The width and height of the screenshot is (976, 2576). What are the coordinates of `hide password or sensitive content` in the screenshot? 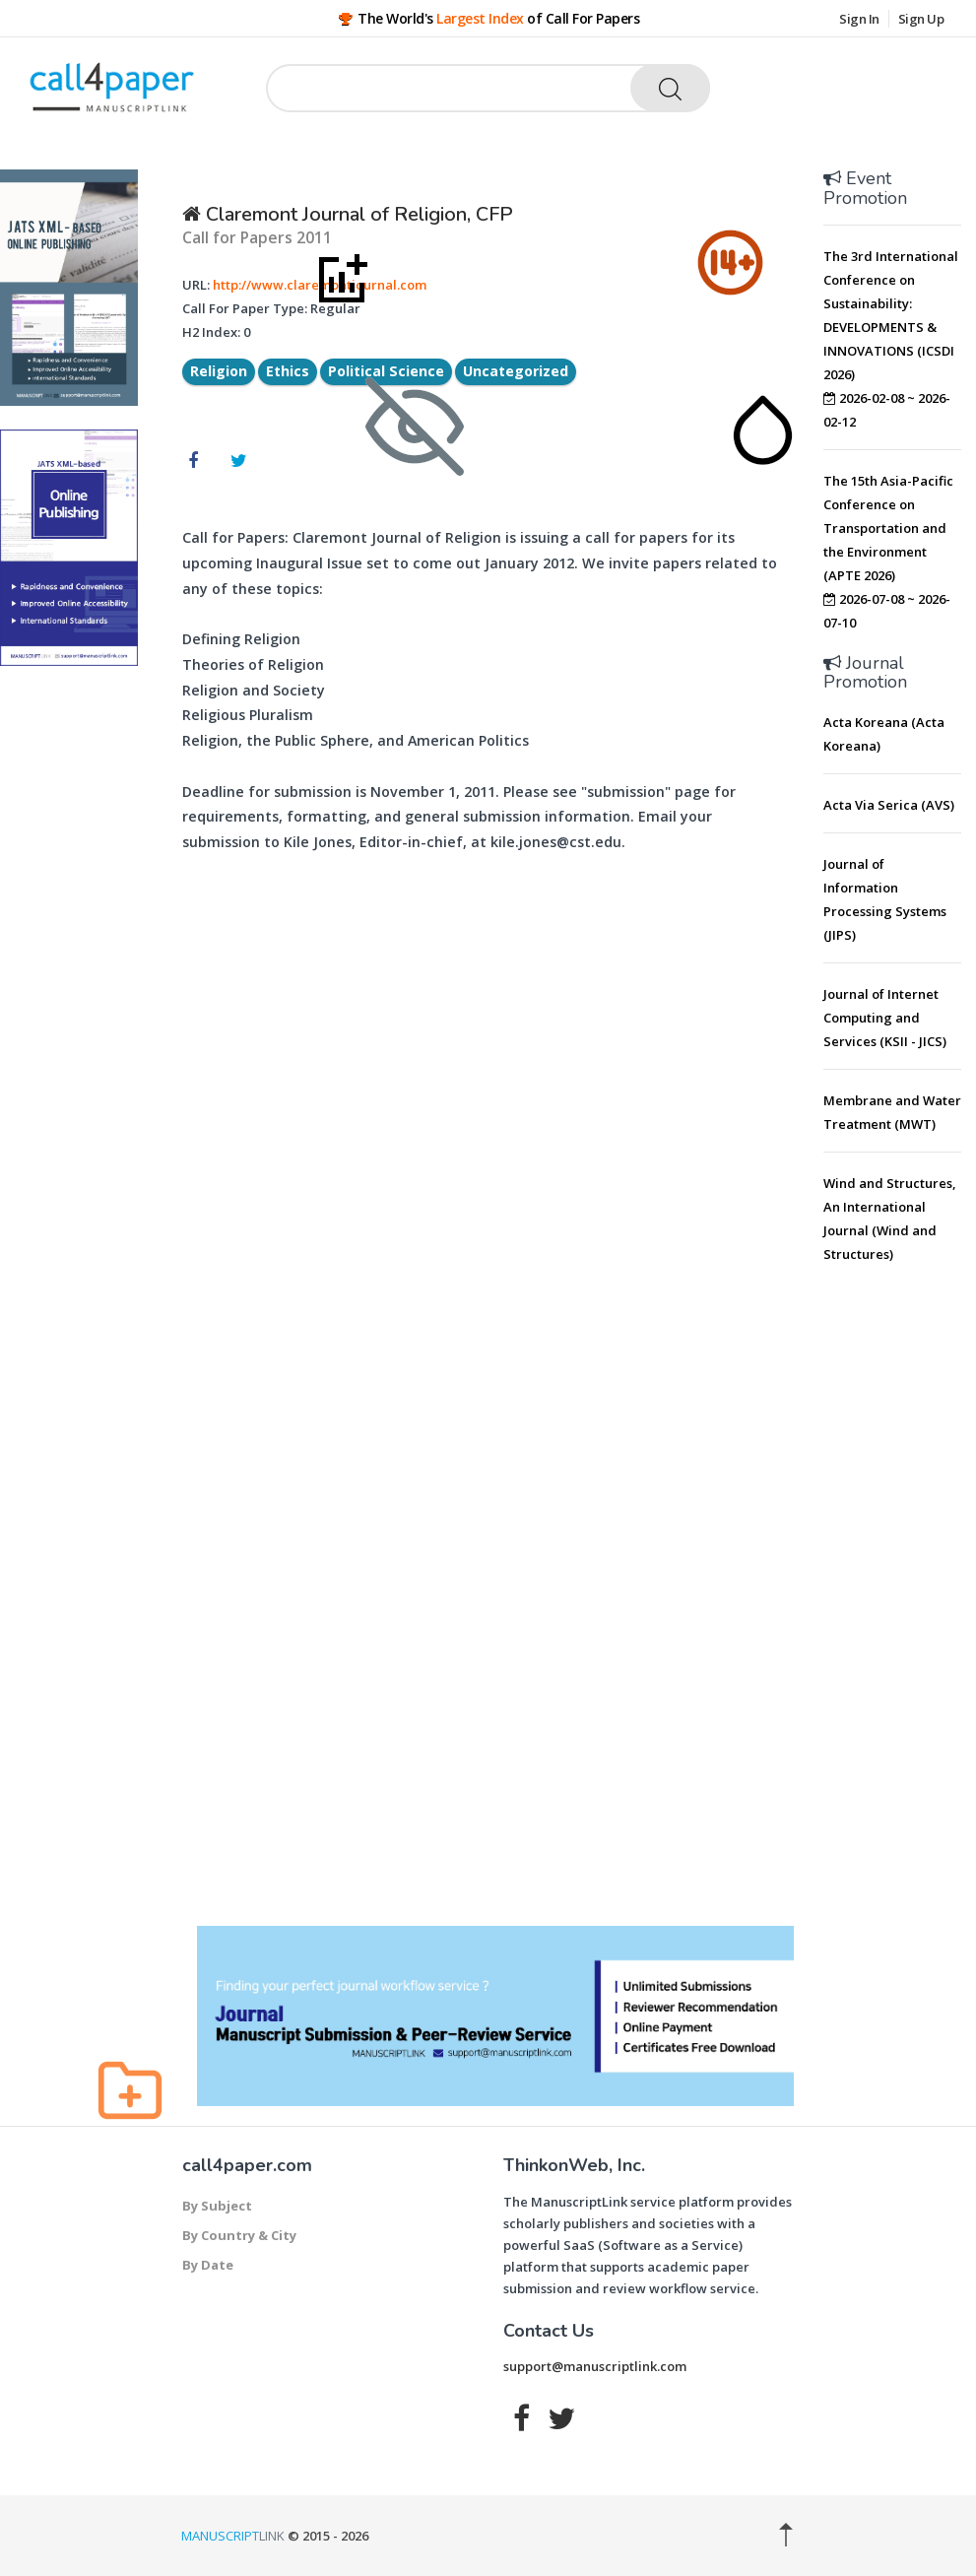 It's located at (415, 427).